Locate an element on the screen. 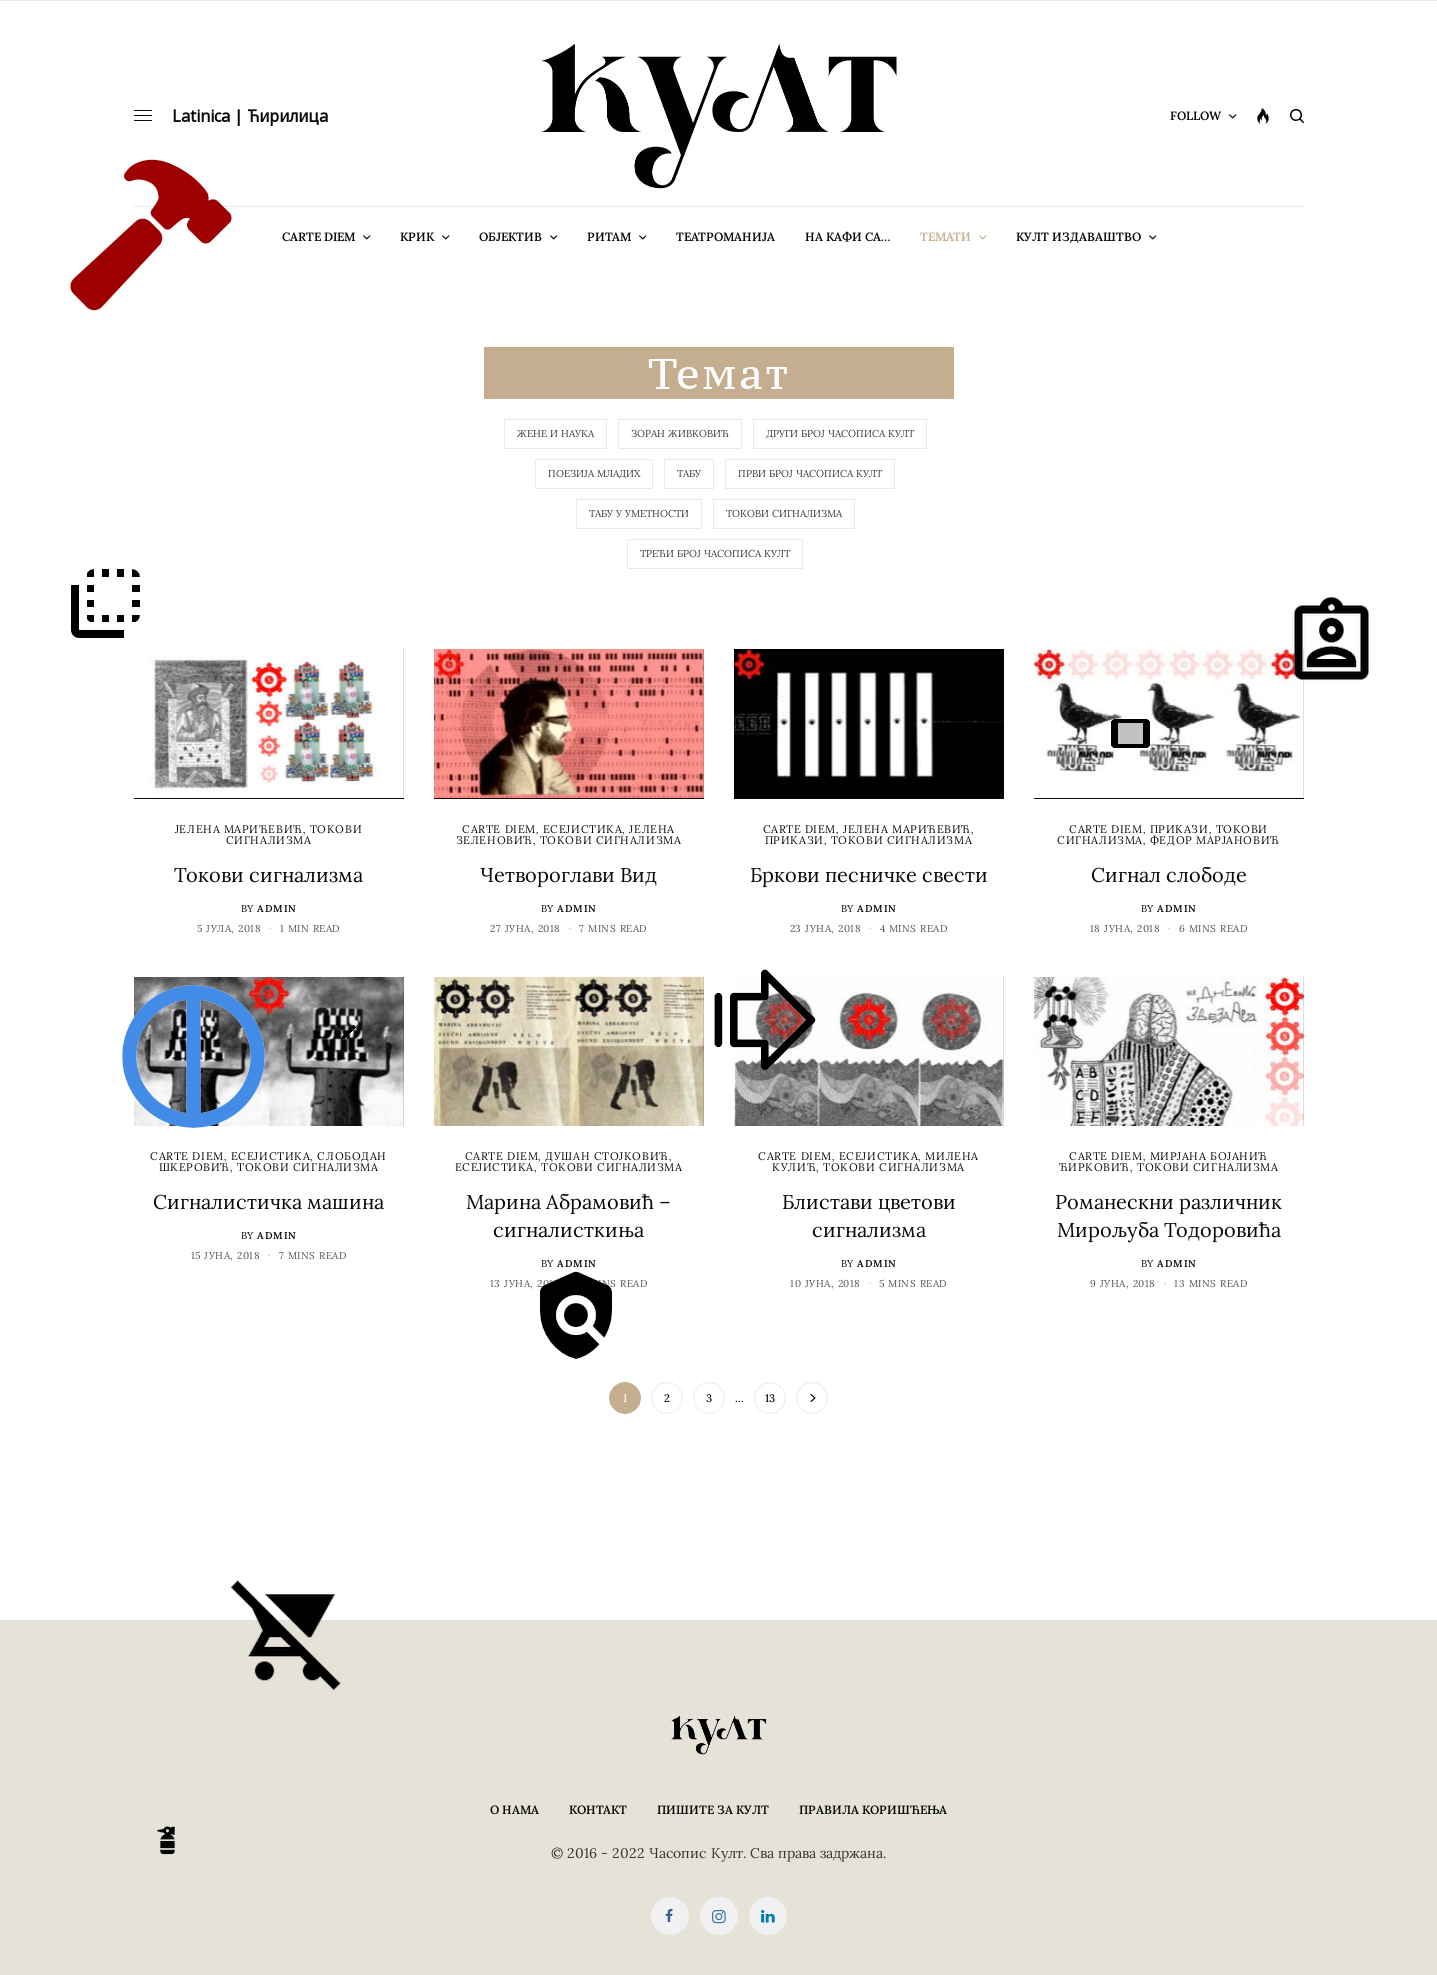 This screenshot has height=1975, width=1437. view privacy policy or terms is located at coordinates (576, 1315).